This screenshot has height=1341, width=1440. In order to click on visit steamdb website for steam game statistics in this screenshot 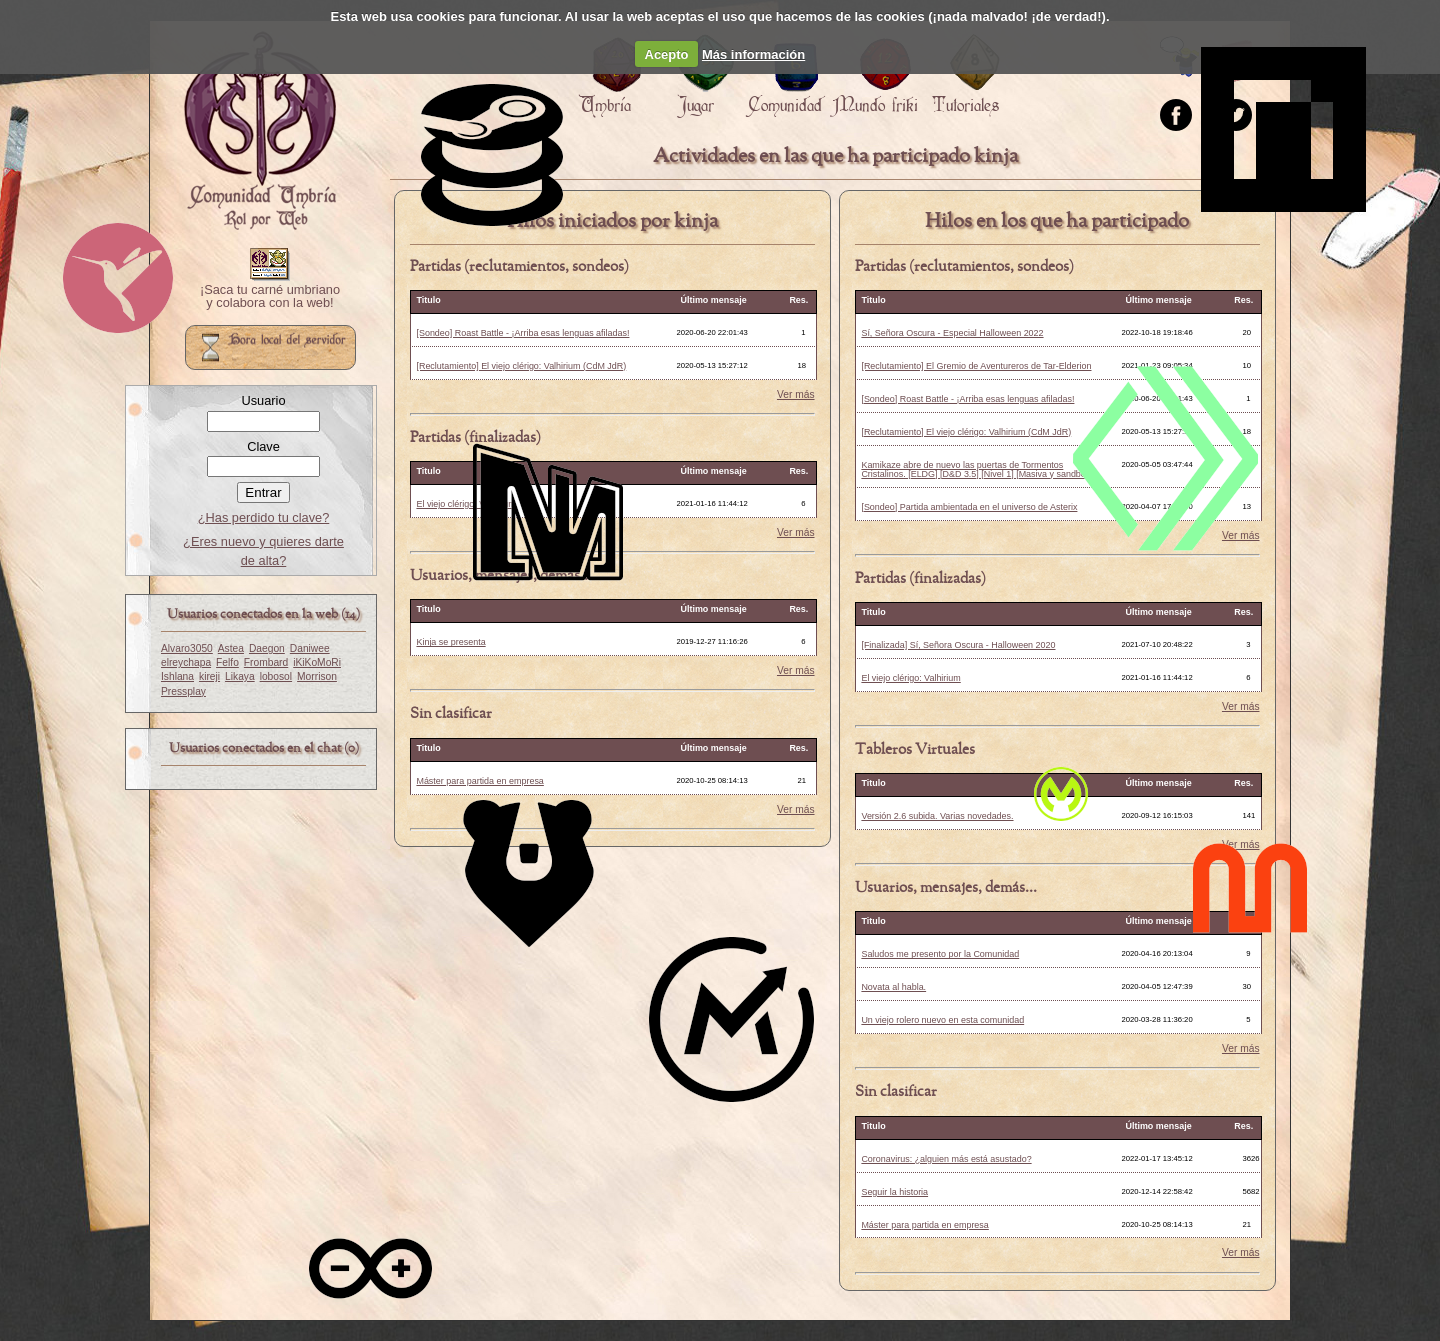, I will do `click(492, 155)`.